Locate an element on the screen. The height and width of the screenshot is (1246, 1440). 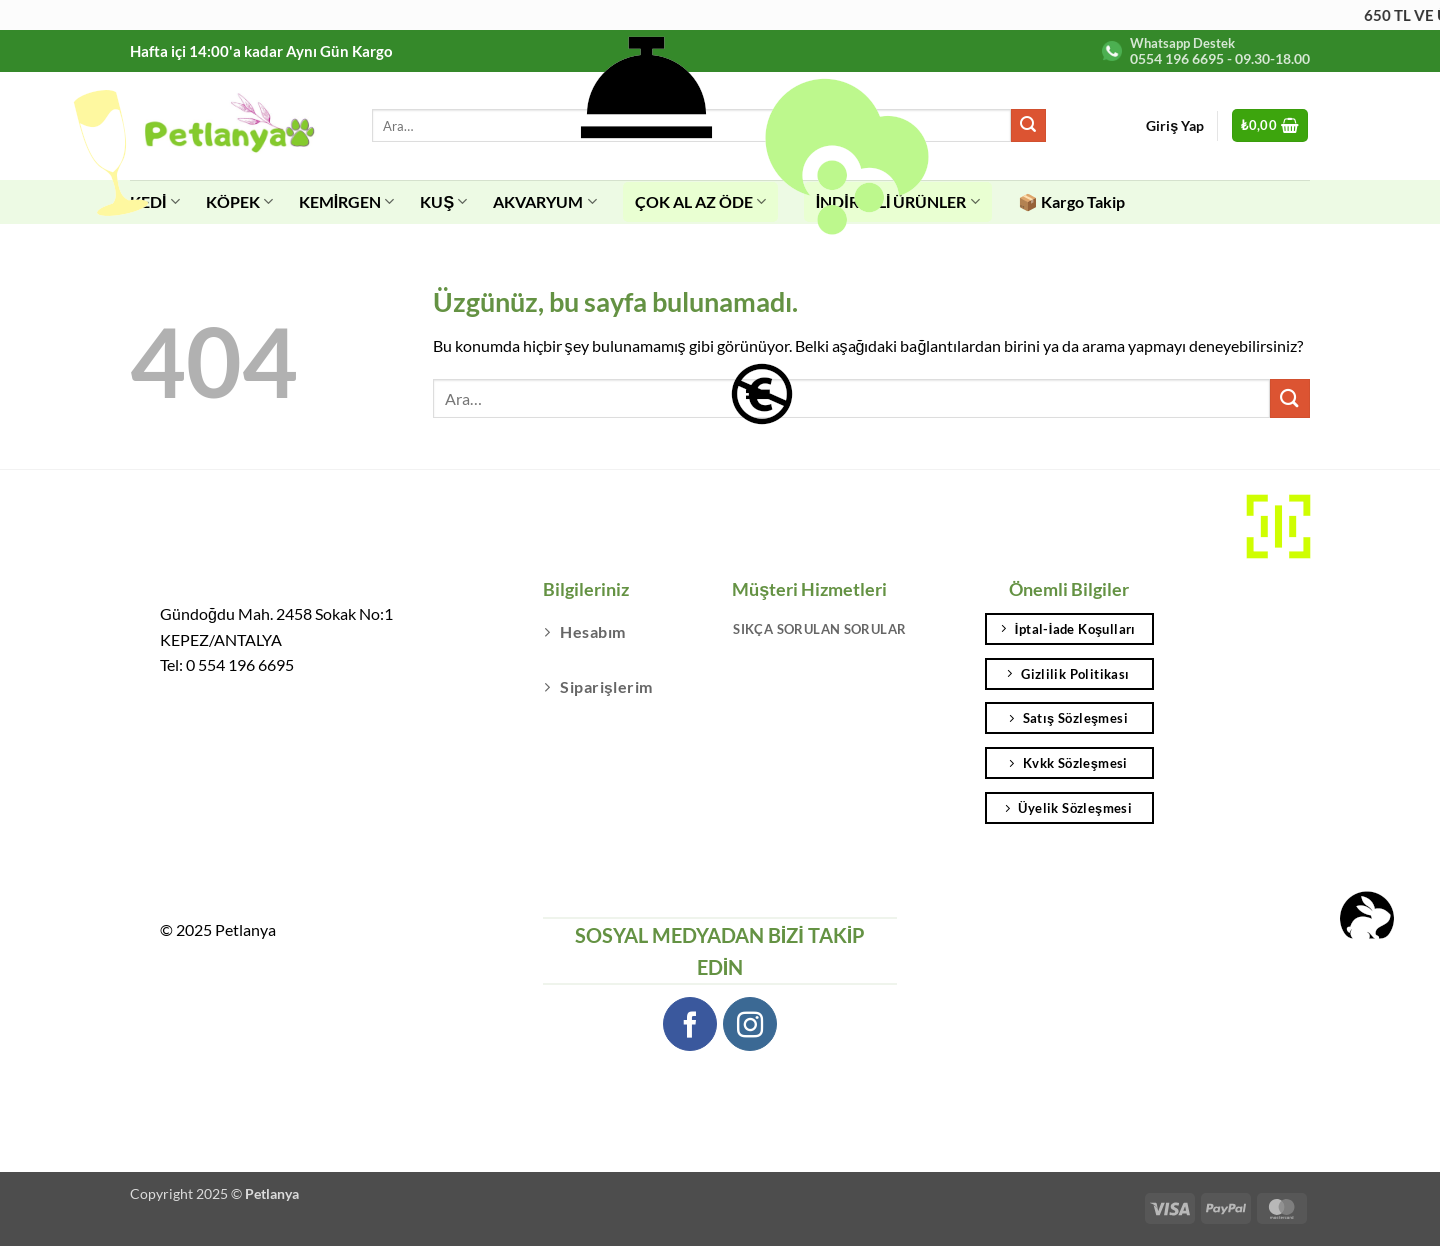
request assistance or customer service is located at coordinates (646, 90).